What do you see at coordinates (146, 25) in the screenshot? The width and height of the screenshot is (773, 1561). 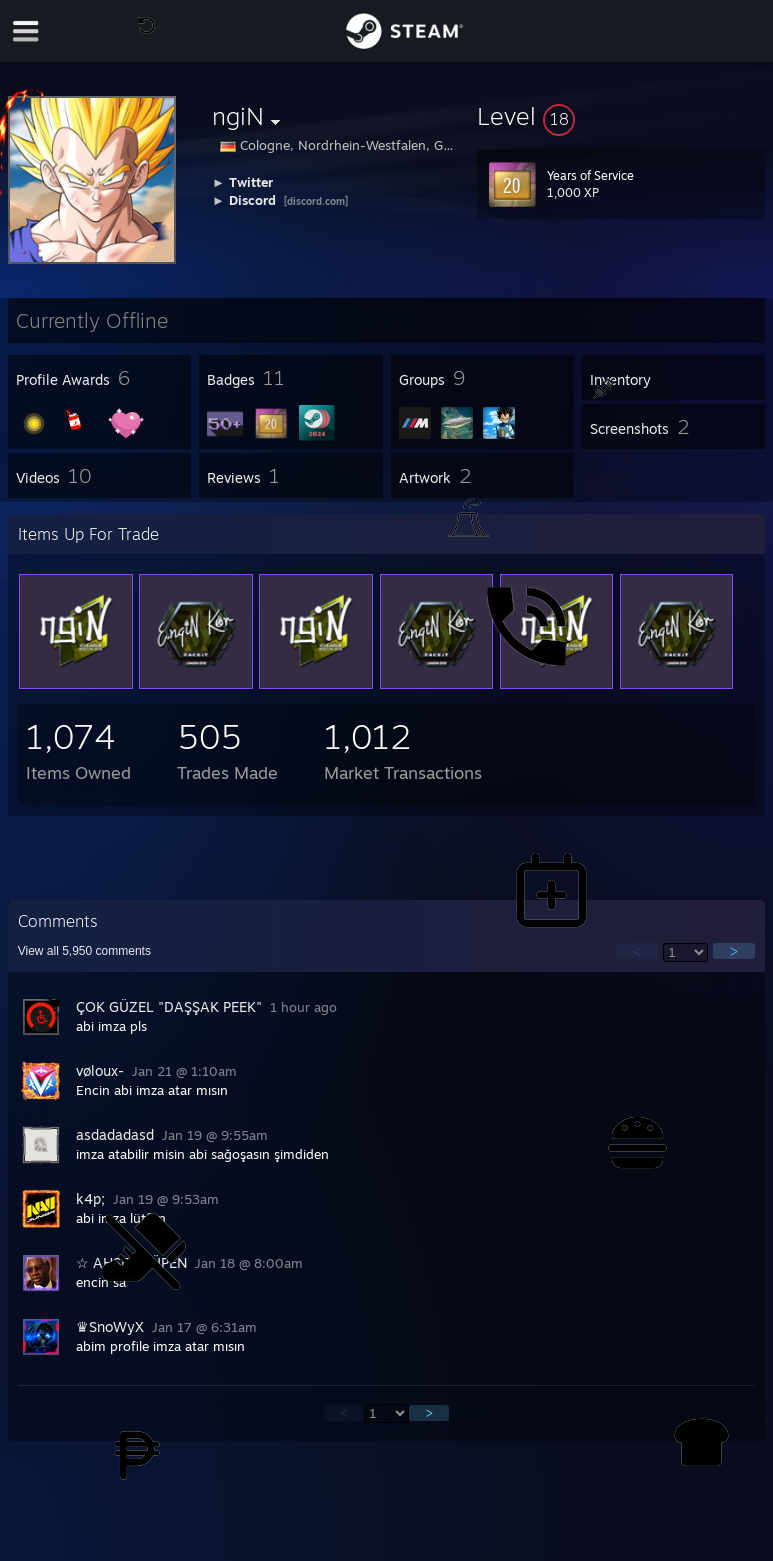 I see `undo the last action` at bounding box center [146, 25].